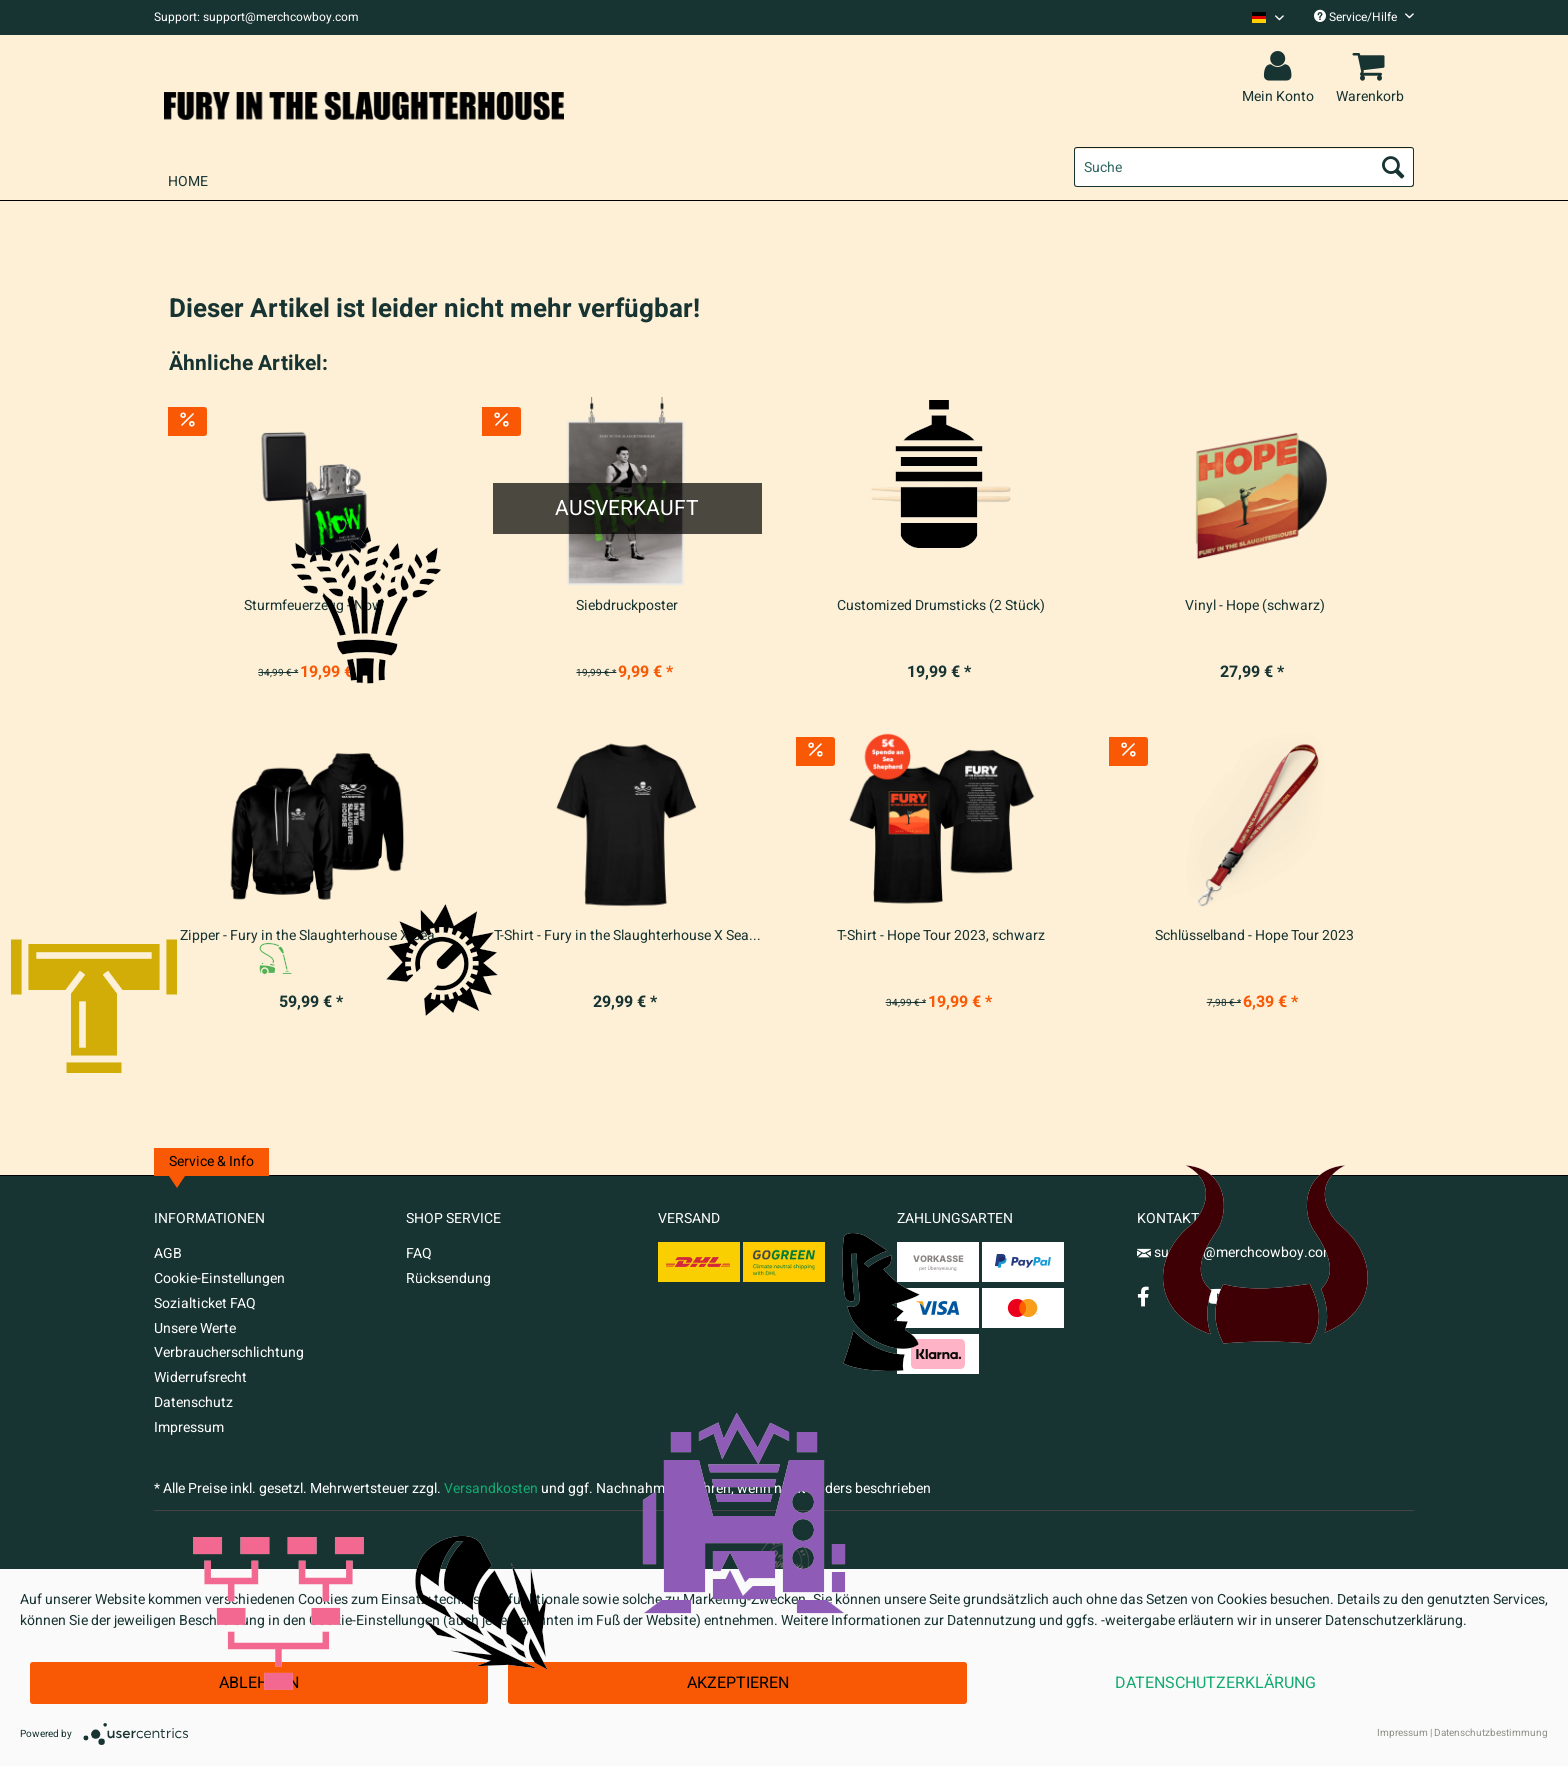  What do you see at coordinates (278, 1613) in the screenshot?
I see `view family tree or genealogy chart` at bounding box center [278, 1613].